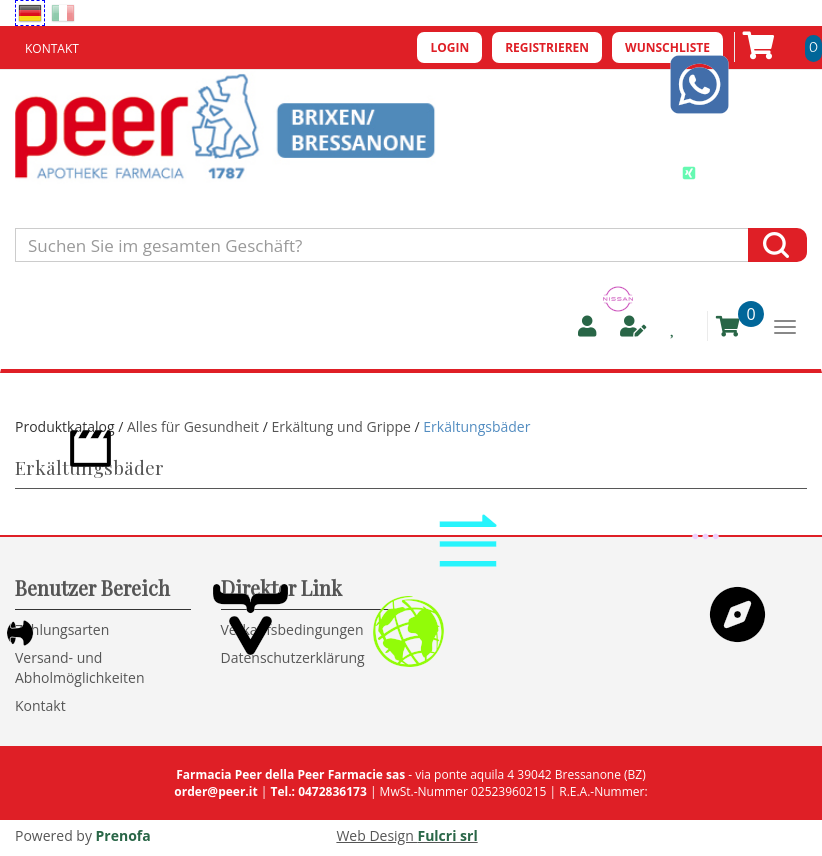  Describe the element at coordinates (737, 614) in the screenshot. I see `access navigation or direction features` at that location.